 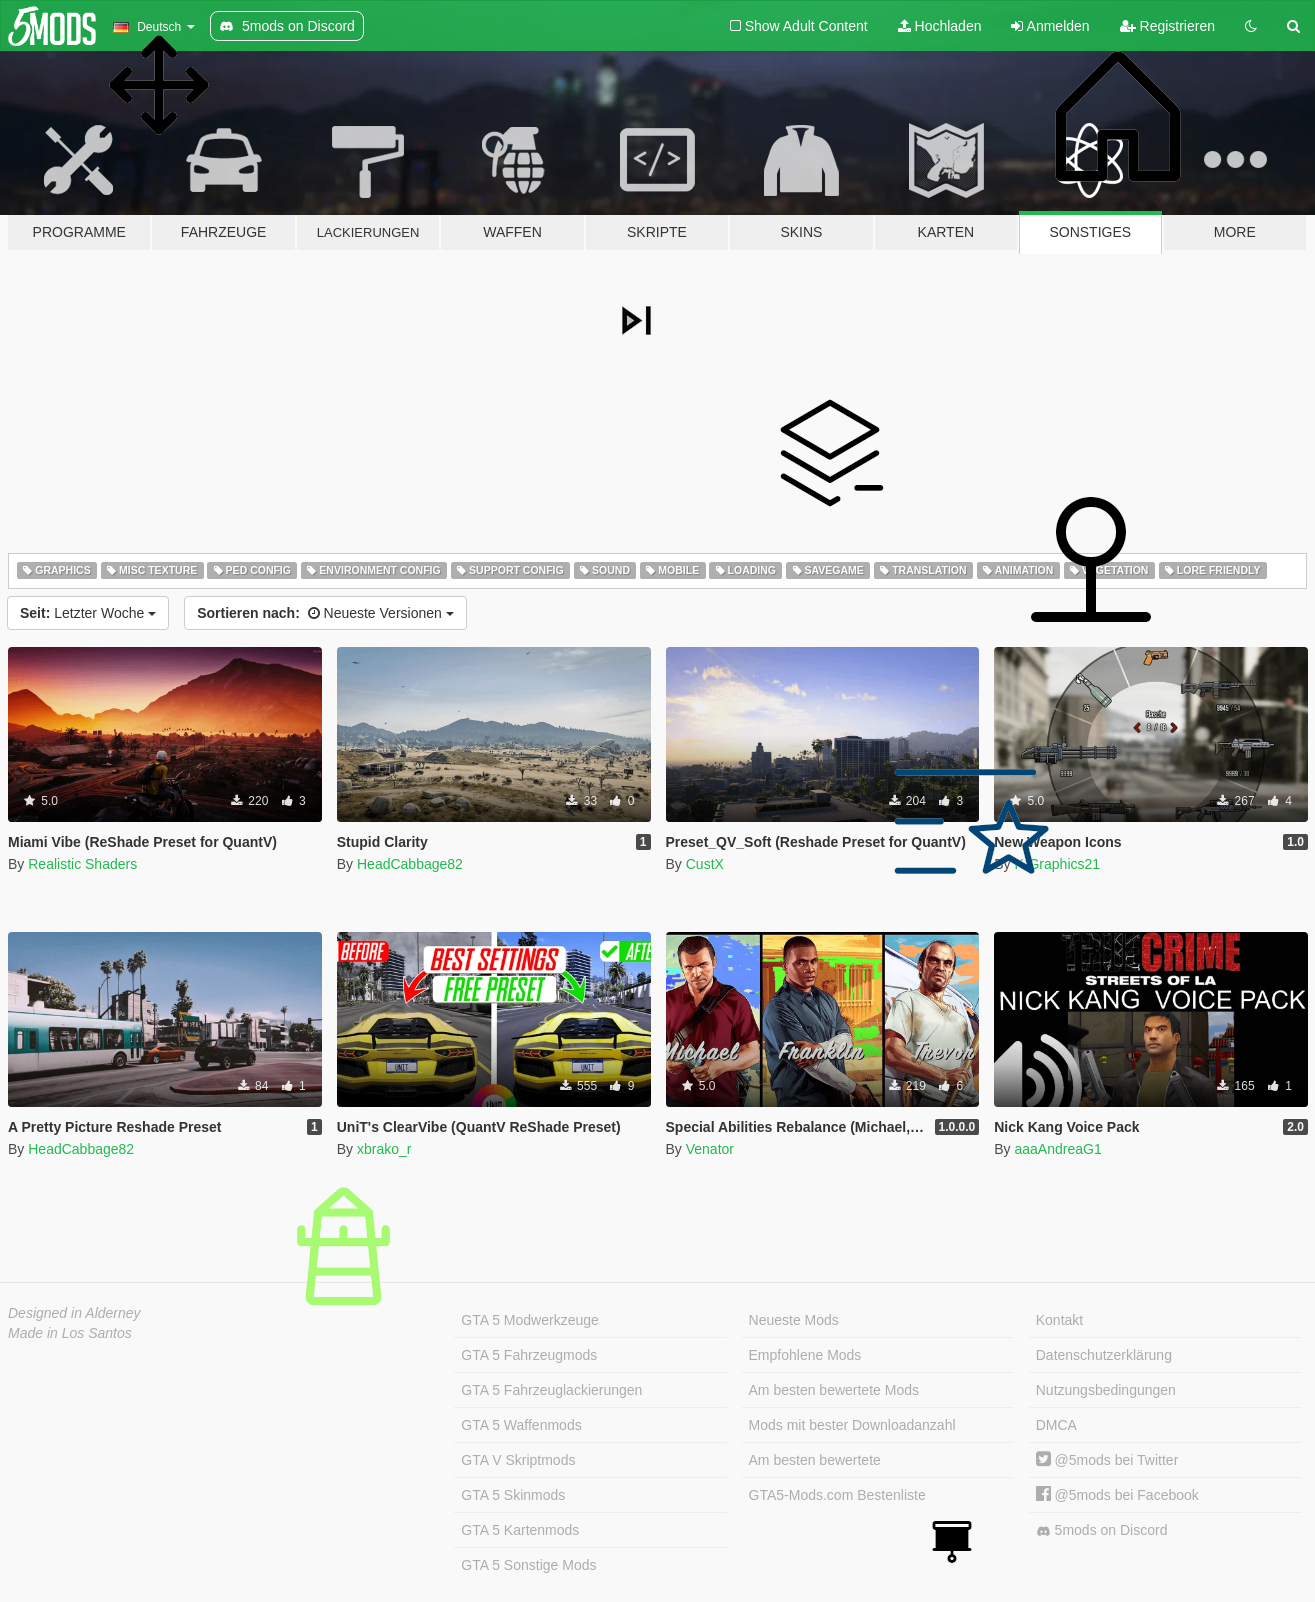 I want to click on access website accessibility or performance insights, so click(x=343, y=1250).